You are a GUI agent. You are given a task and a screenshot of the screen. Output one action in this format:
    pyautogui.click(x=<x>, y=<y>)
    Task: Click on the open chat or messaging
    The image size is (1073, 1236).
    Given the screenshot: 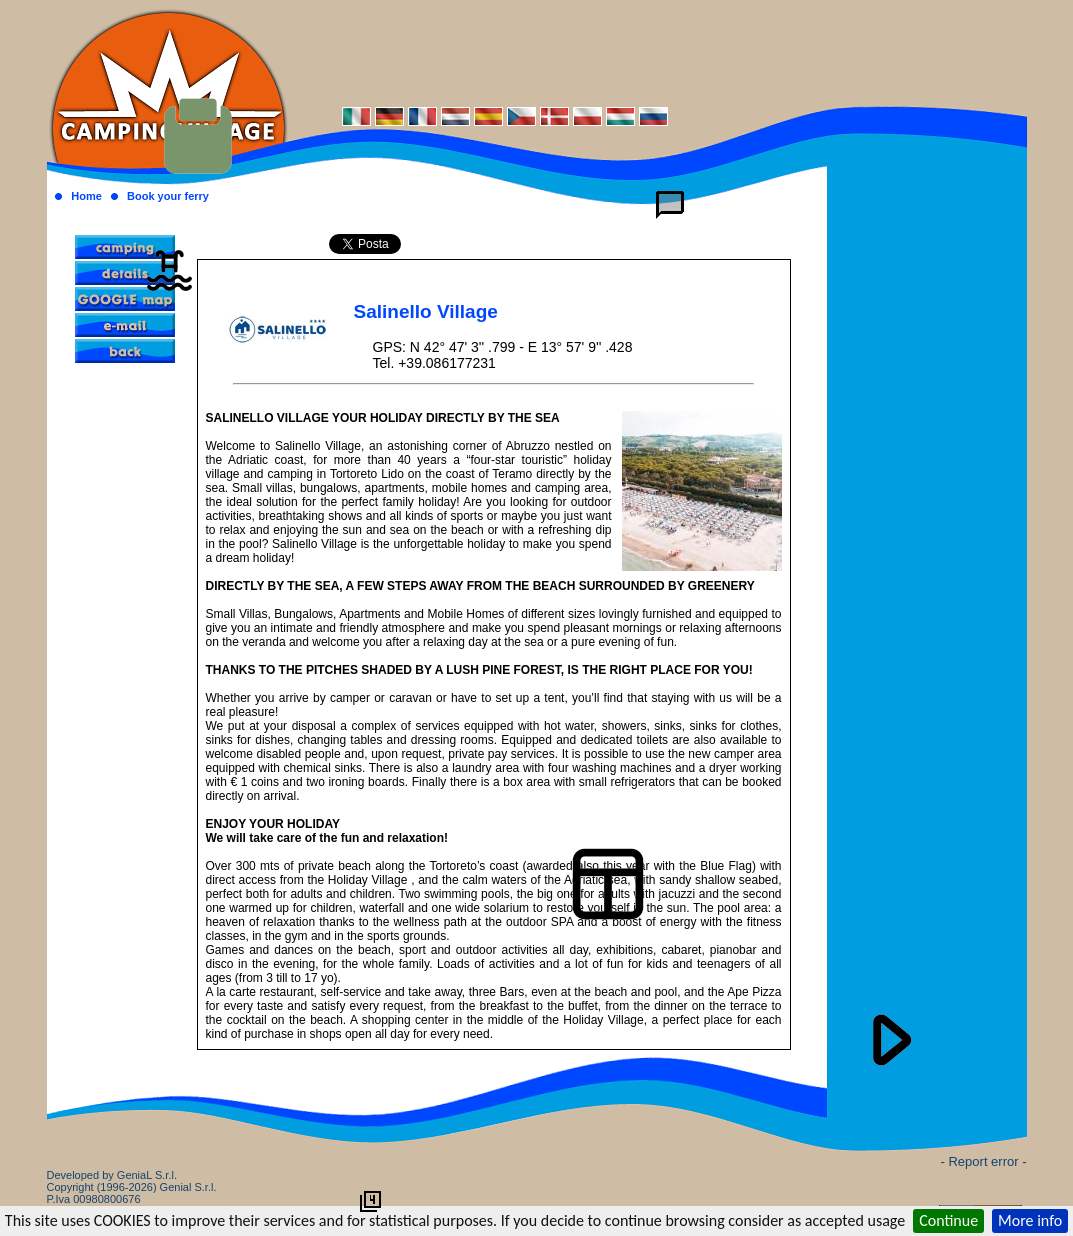 What is the action you would take?
    pyautogui.click(x=670, y=205)
    